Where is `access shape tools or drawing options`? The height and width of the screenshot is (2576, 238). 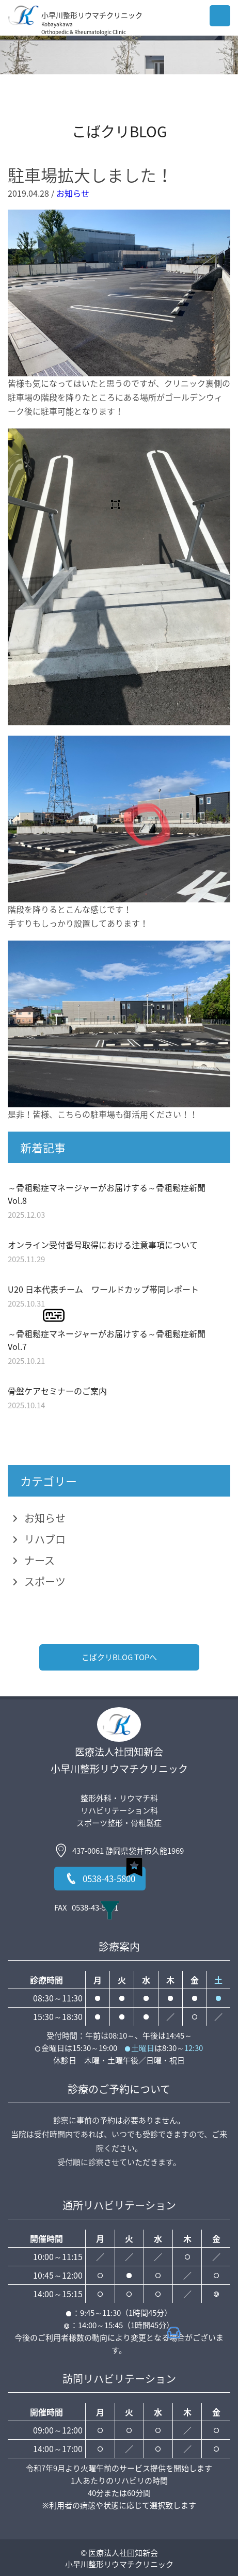 access shape tools or drawing options is located at coordinates (115, 504).